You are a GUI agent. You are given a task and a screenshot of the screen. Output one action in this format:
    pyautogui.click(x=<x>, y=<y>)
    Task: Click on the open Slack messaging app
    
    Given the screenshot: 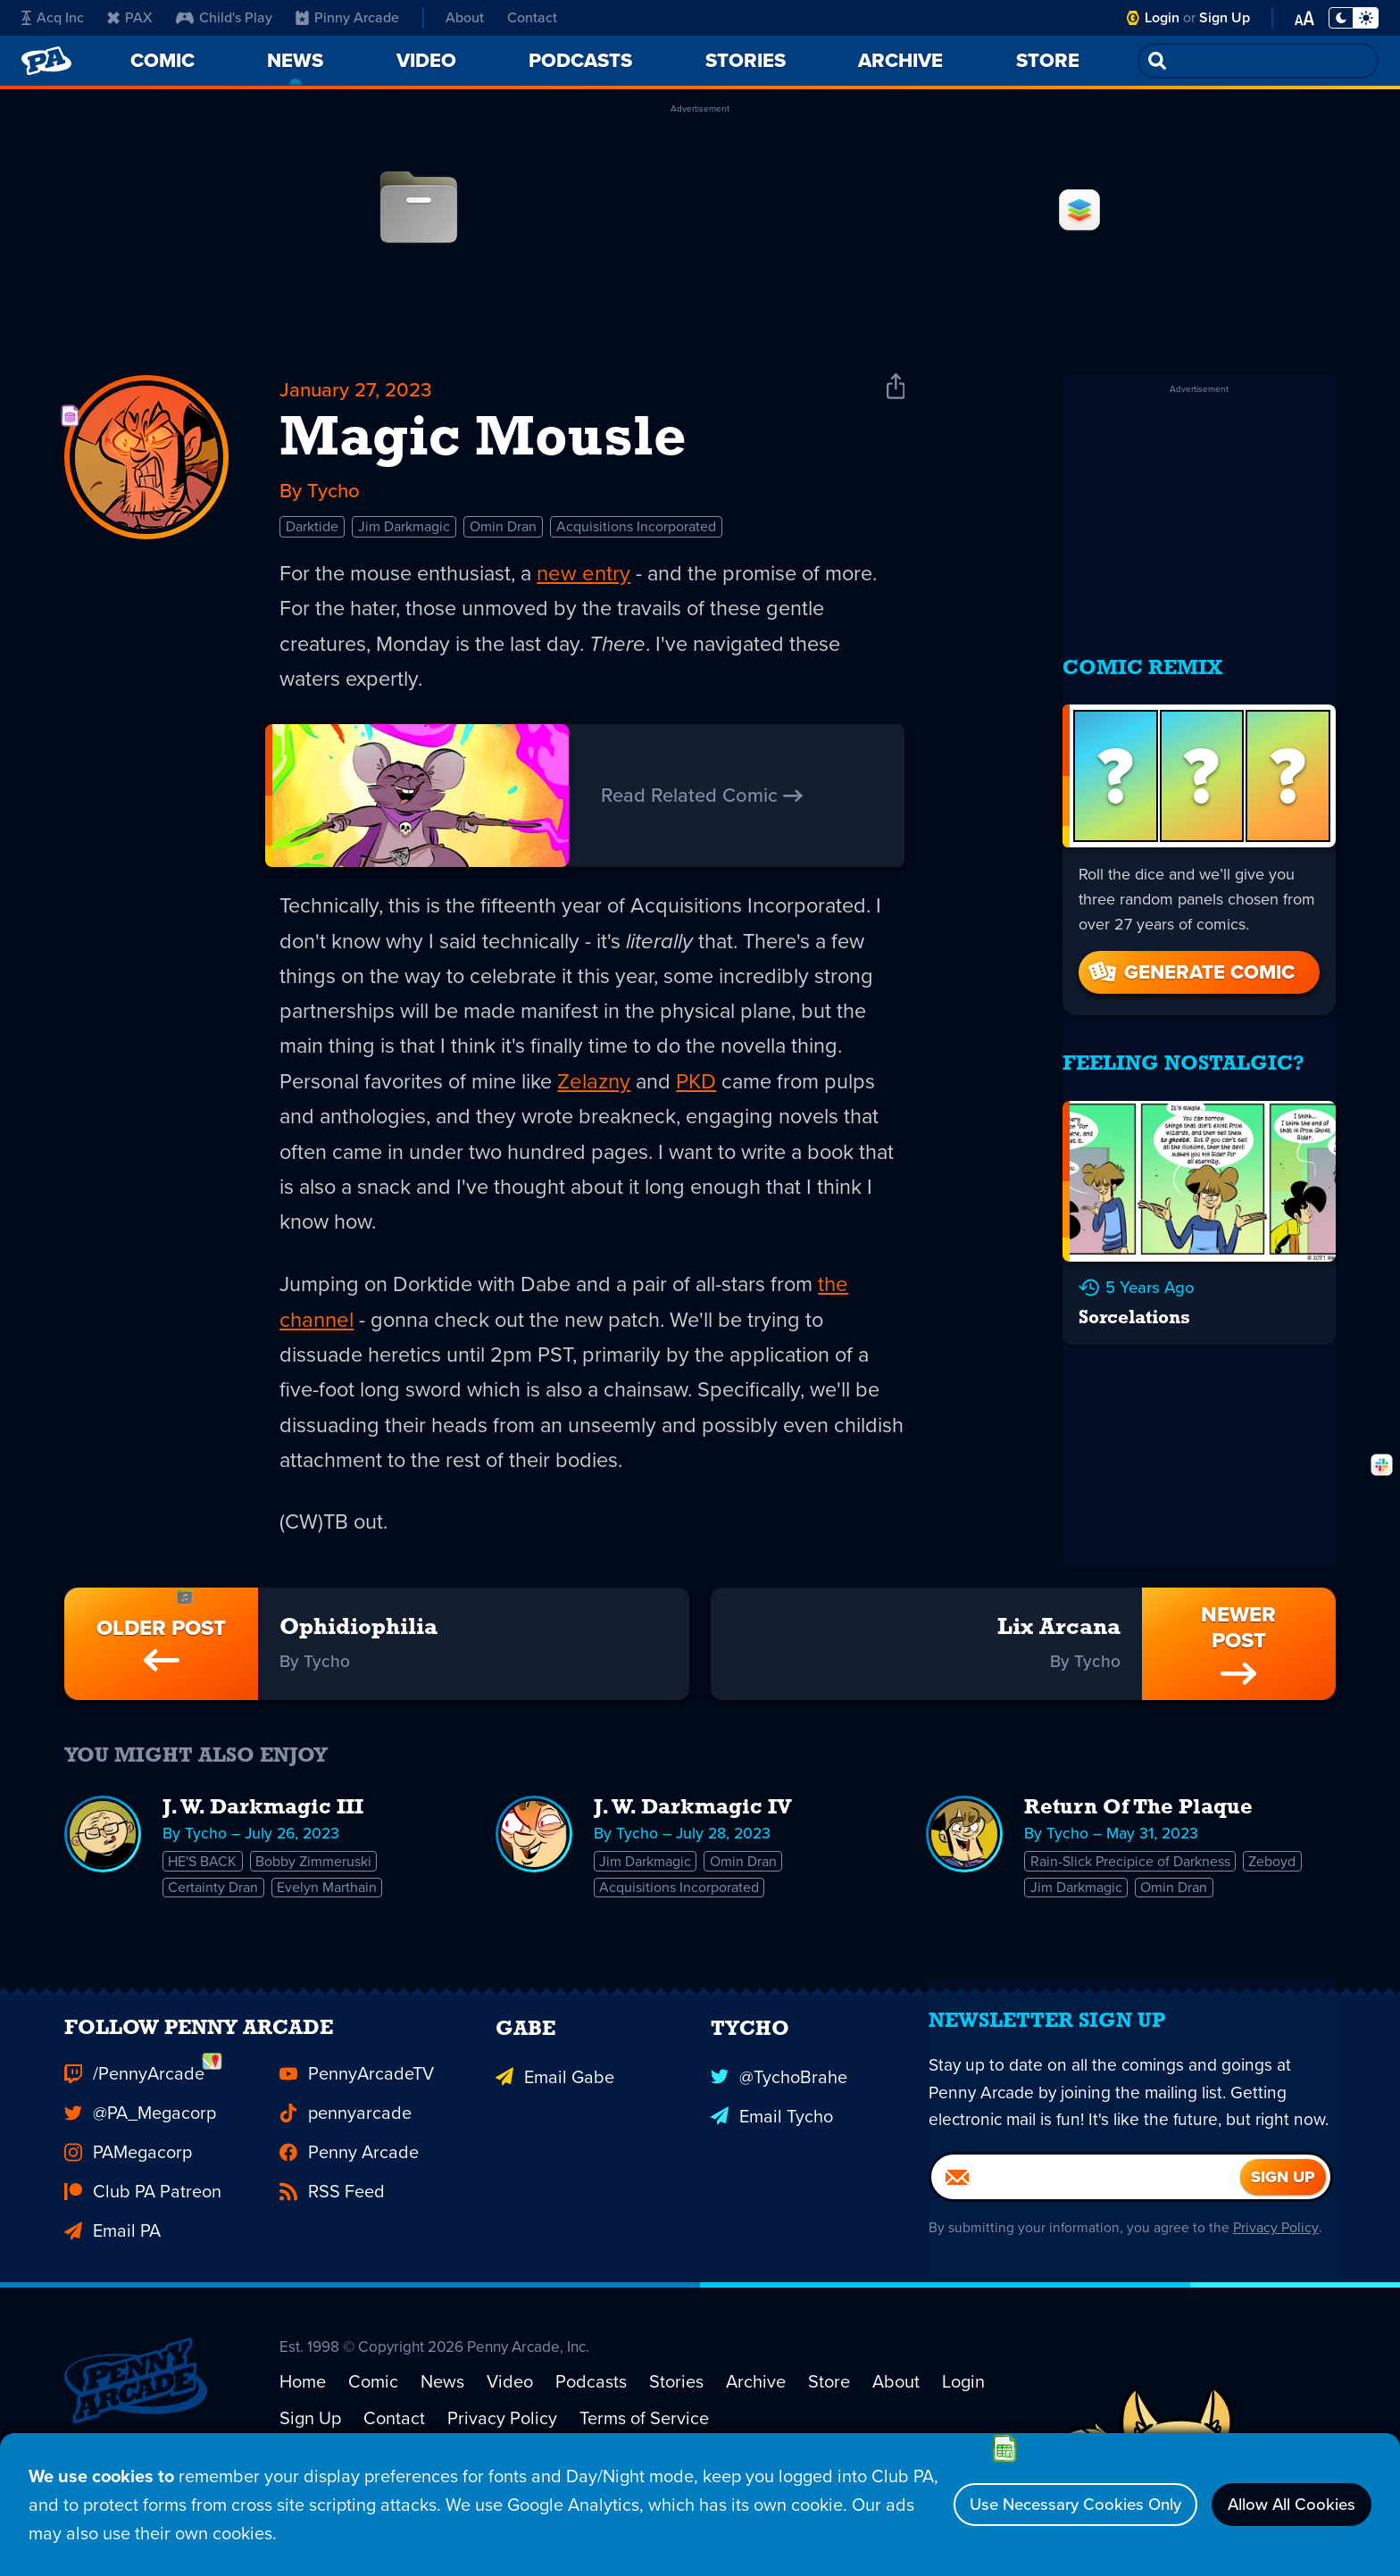 What is the action you would take?
    pyautogui.click(x=1381, y=1464)
    